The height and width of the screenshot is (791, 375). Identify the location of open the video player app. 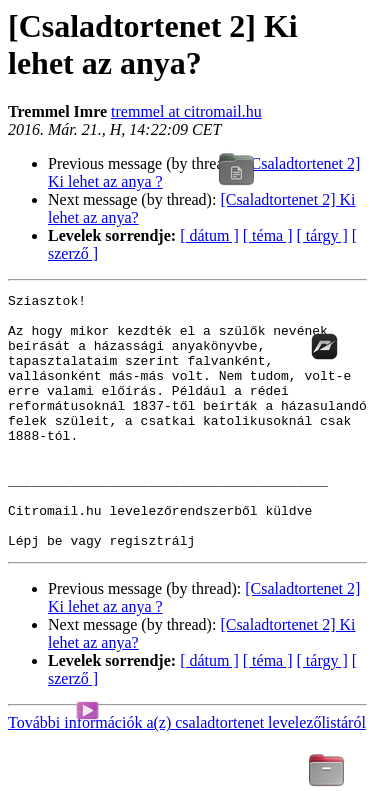
(87, 710).